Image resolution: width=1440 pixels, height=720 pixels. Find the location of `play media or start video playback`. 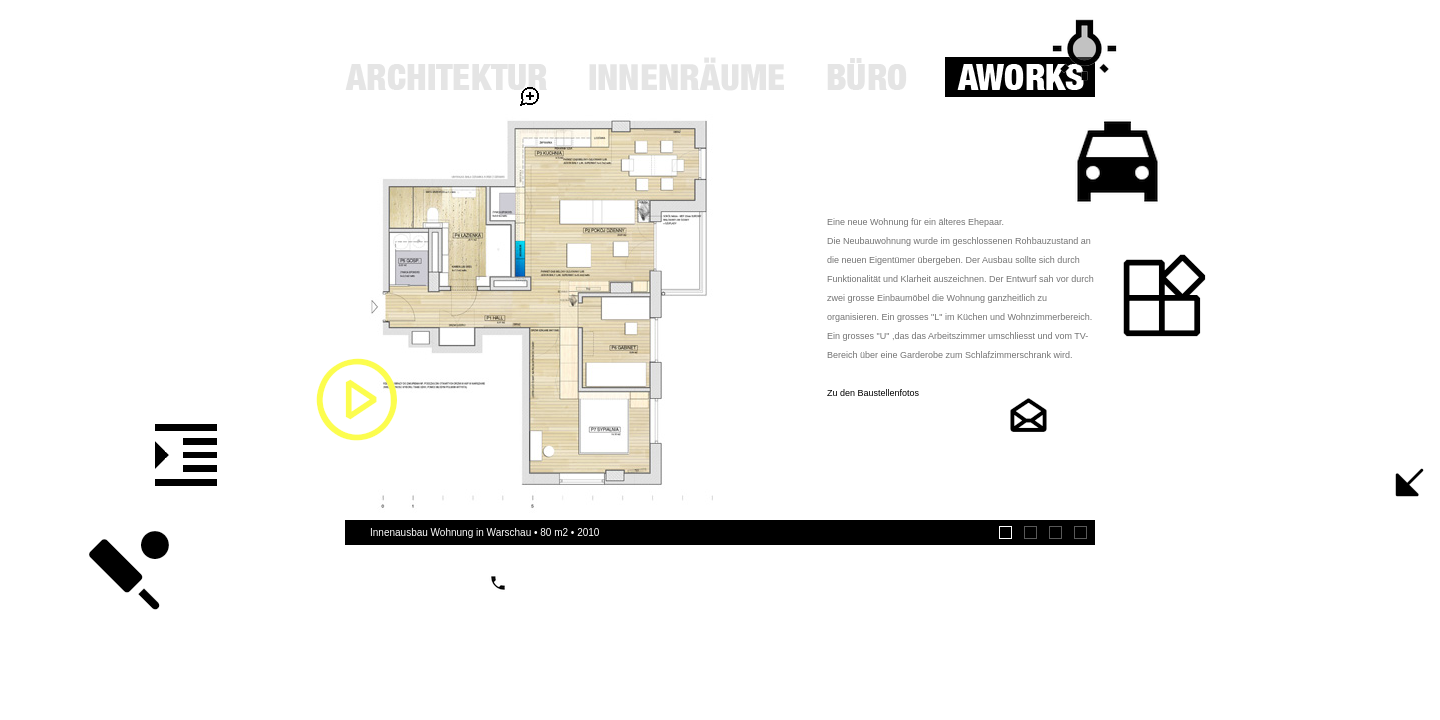

play media or start video playback is located at coordinates (357, 399).